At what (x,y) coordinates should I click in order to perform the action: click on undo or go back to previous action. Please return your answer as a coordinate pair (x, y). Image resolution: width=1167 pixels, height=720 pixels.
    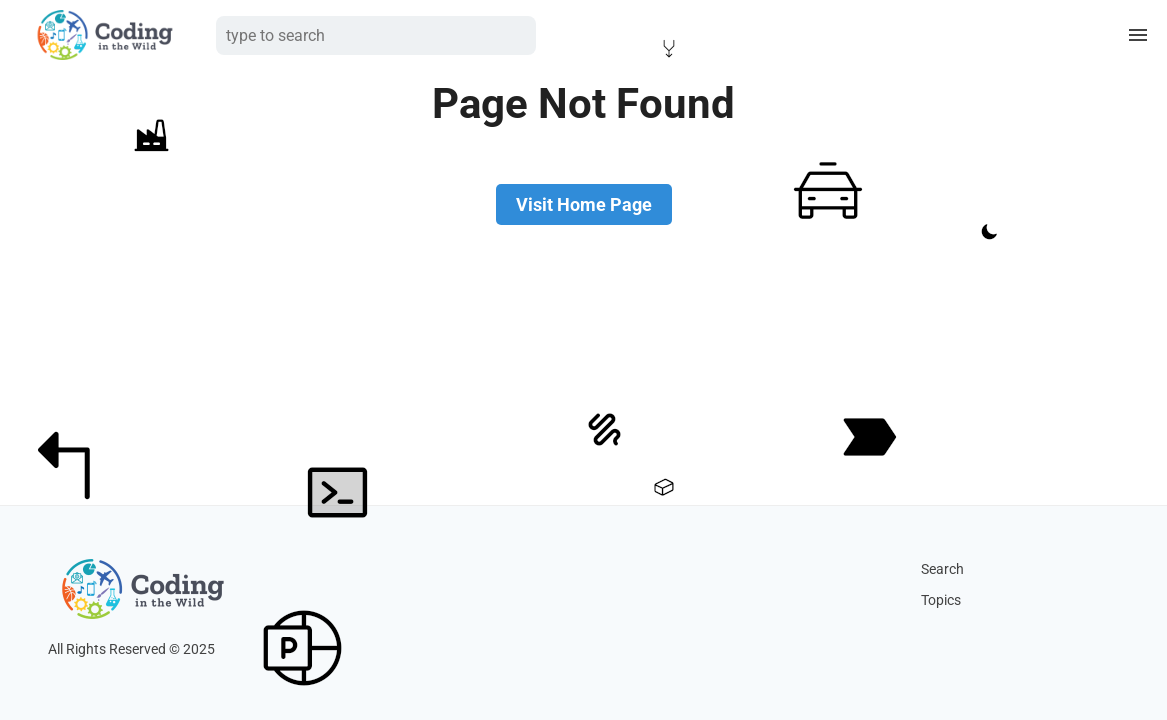
    Looking at the image, I should click on (66, 465).